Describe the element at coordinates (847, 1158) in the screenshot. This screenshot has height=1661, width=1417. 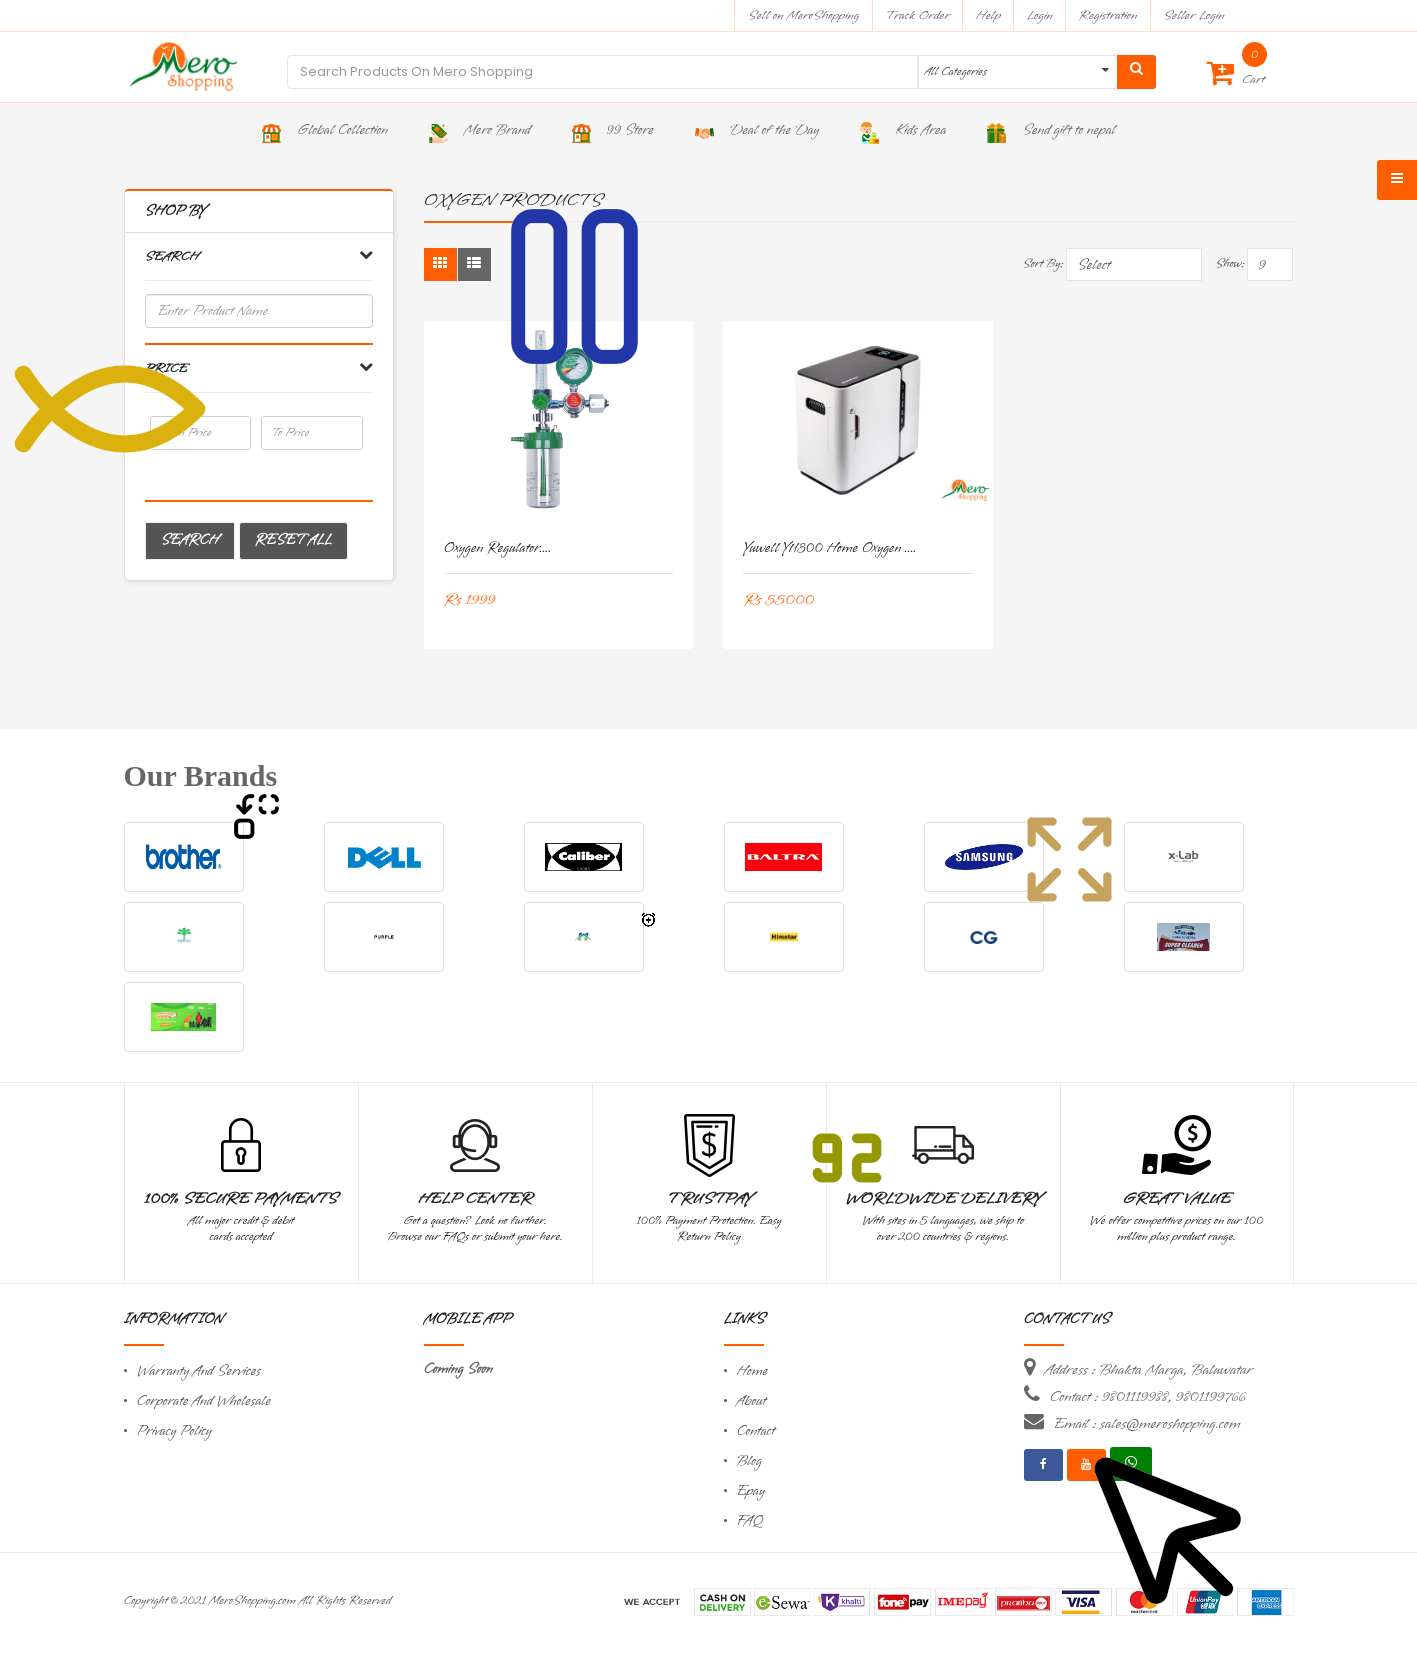
I see `displays the number 92 as a badge or counter` at that location.